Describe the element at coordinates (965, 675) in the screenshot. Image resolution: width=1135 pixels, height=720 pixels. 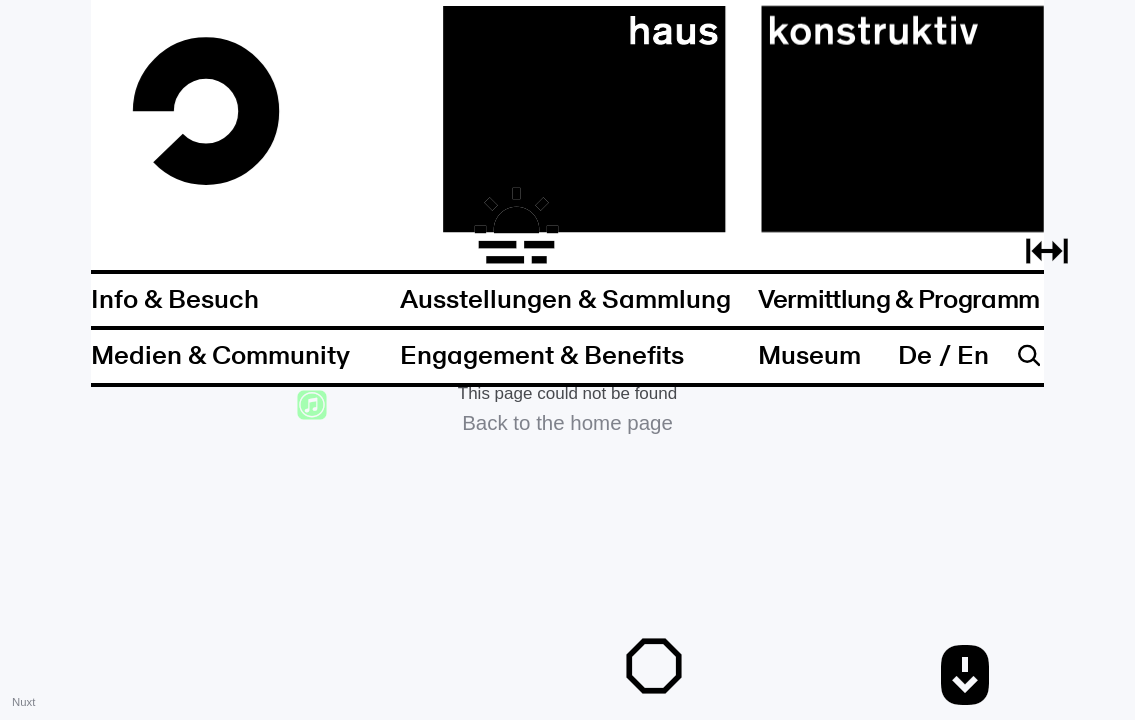
I see `scroll to the bottom of the page` at that location.